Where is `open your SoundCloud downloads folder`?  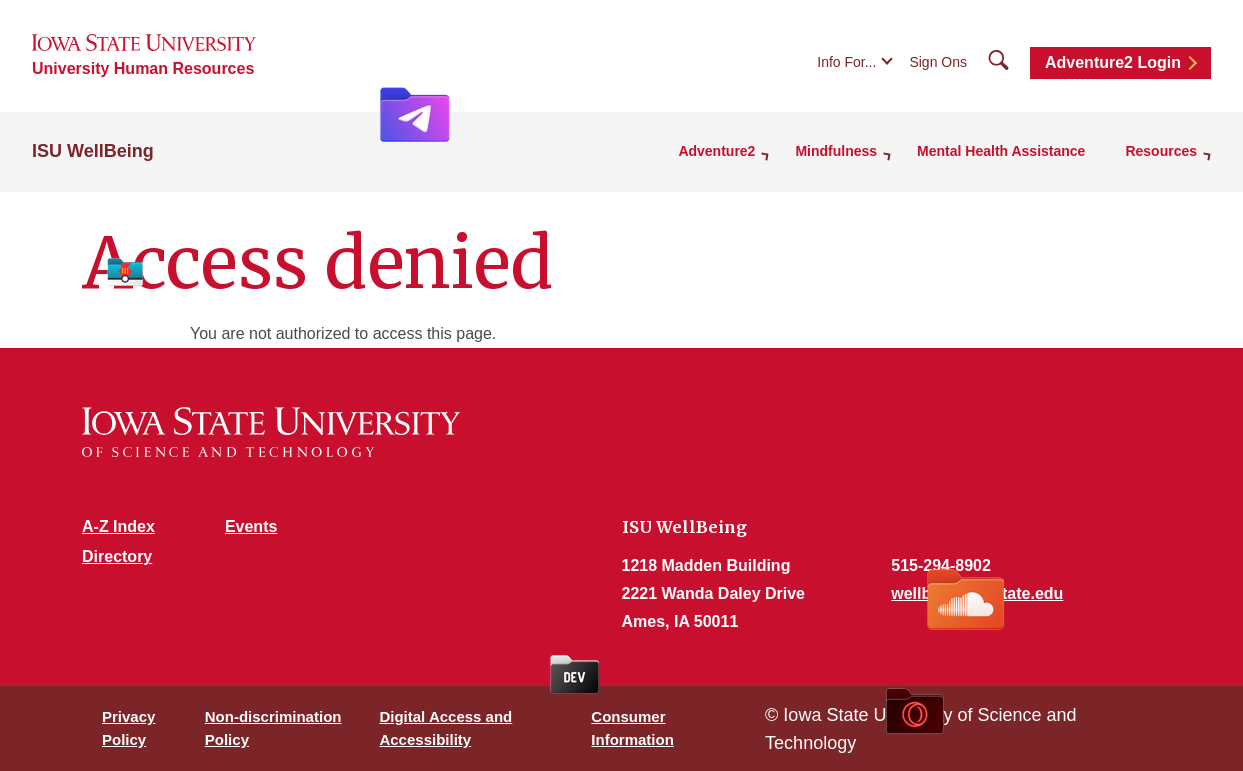
open your SoundCloud downloads folder is located at coordinates (965, 601).